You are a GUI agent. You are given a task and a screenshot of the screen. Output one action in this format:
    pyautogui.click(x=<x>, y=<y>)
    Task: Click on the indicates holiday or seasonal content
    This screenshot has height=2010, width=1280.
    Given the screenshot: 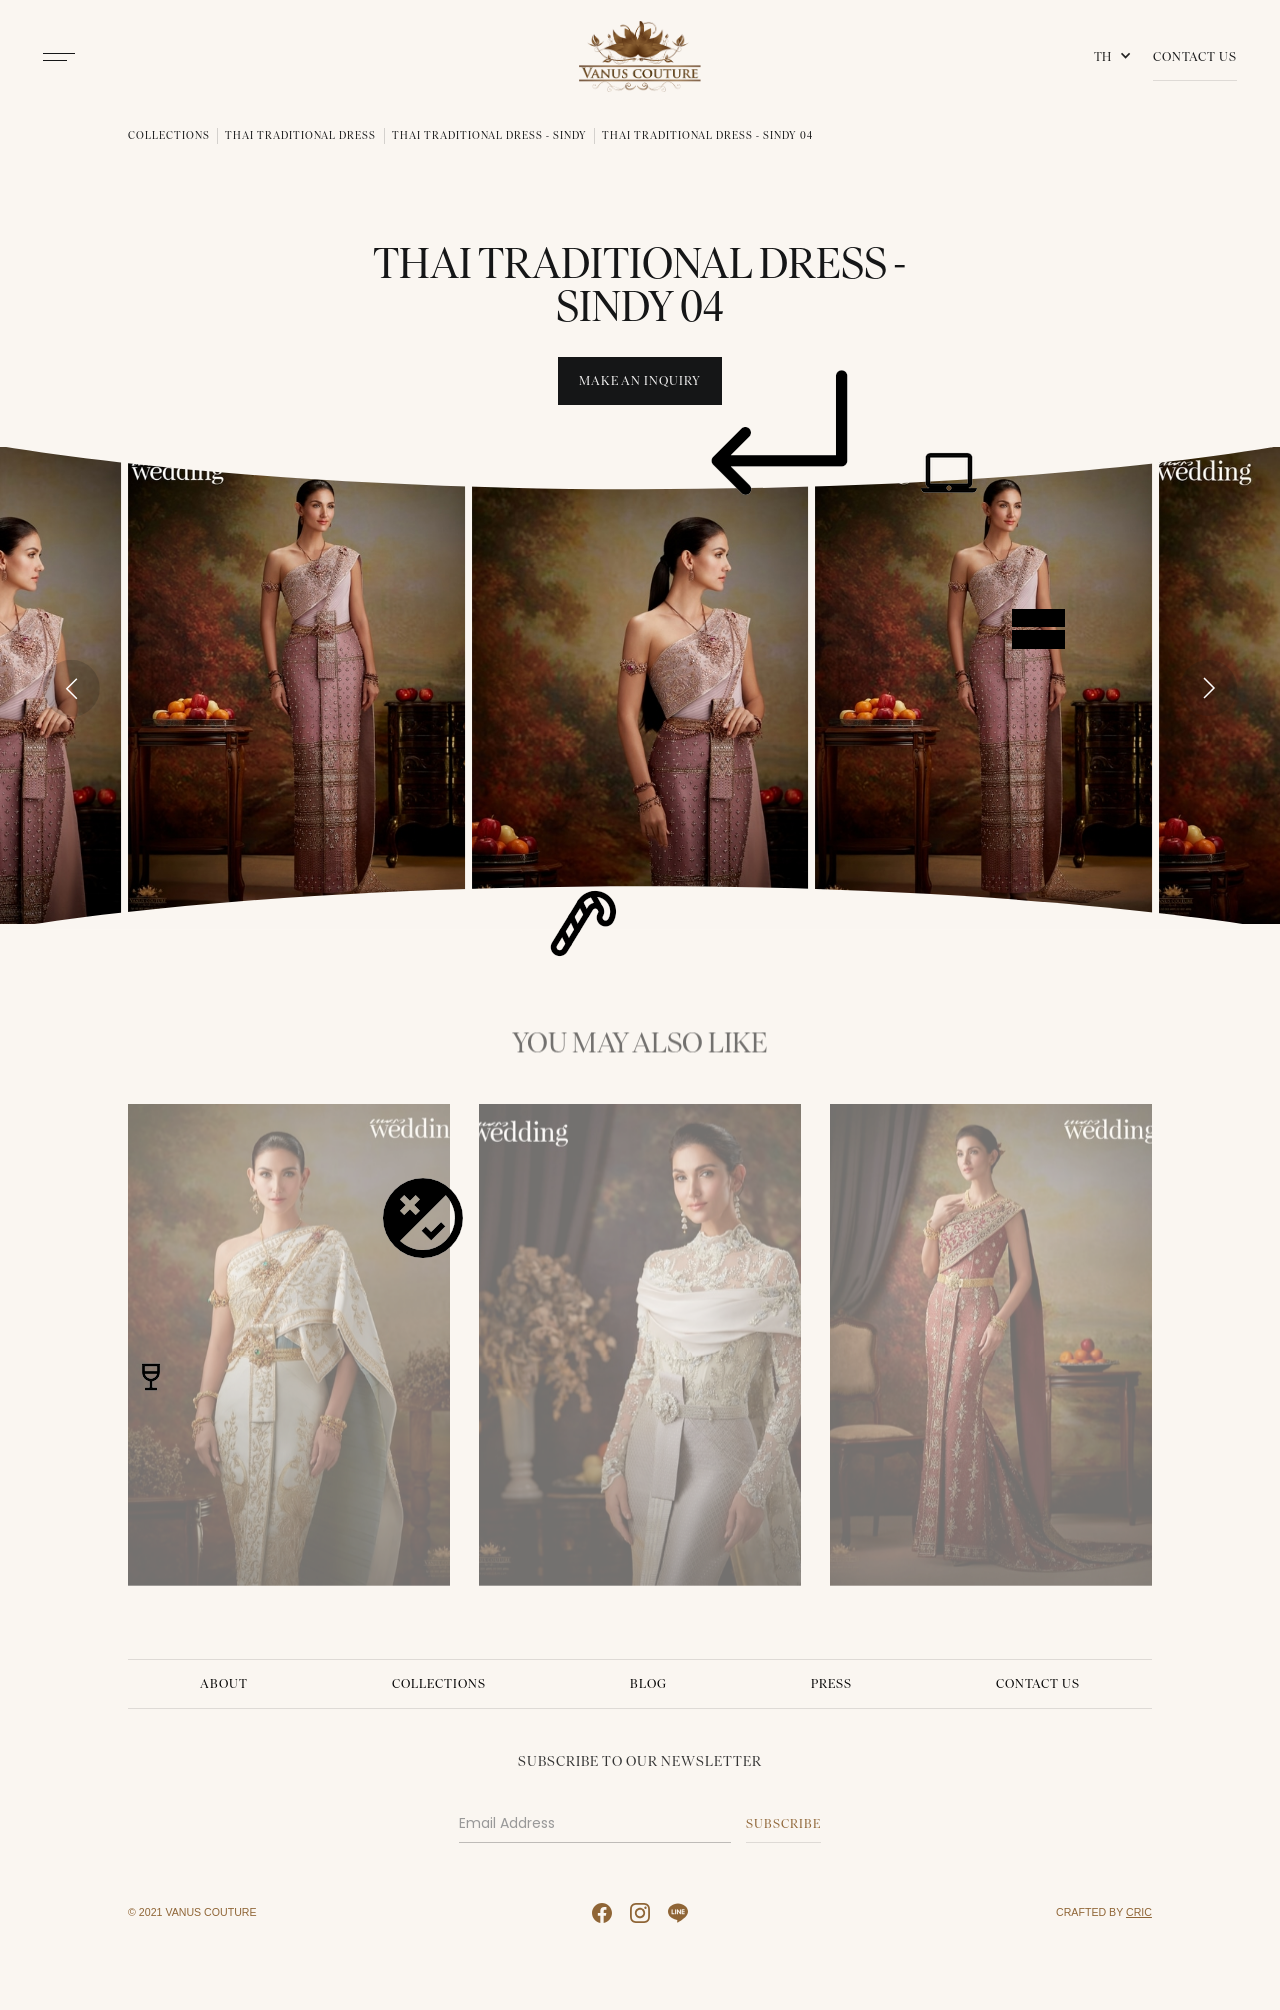 What is the action you would take?
    pyautogui.click(x=583, y=923)
    